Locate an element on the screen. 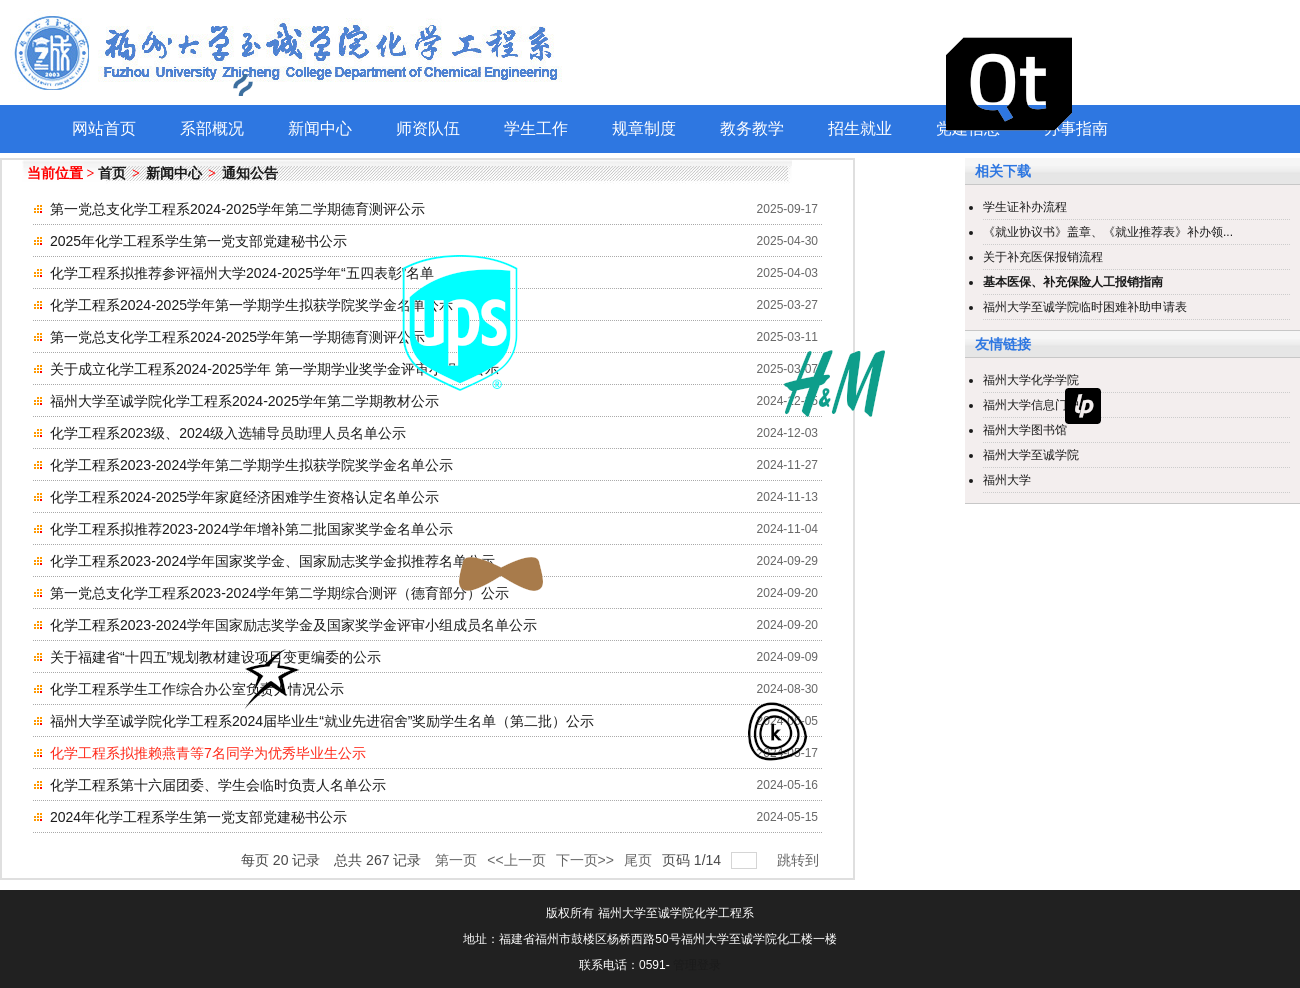 The image size is (1300, 988). jhipster application framework logo is located at coordinates (501, 574).